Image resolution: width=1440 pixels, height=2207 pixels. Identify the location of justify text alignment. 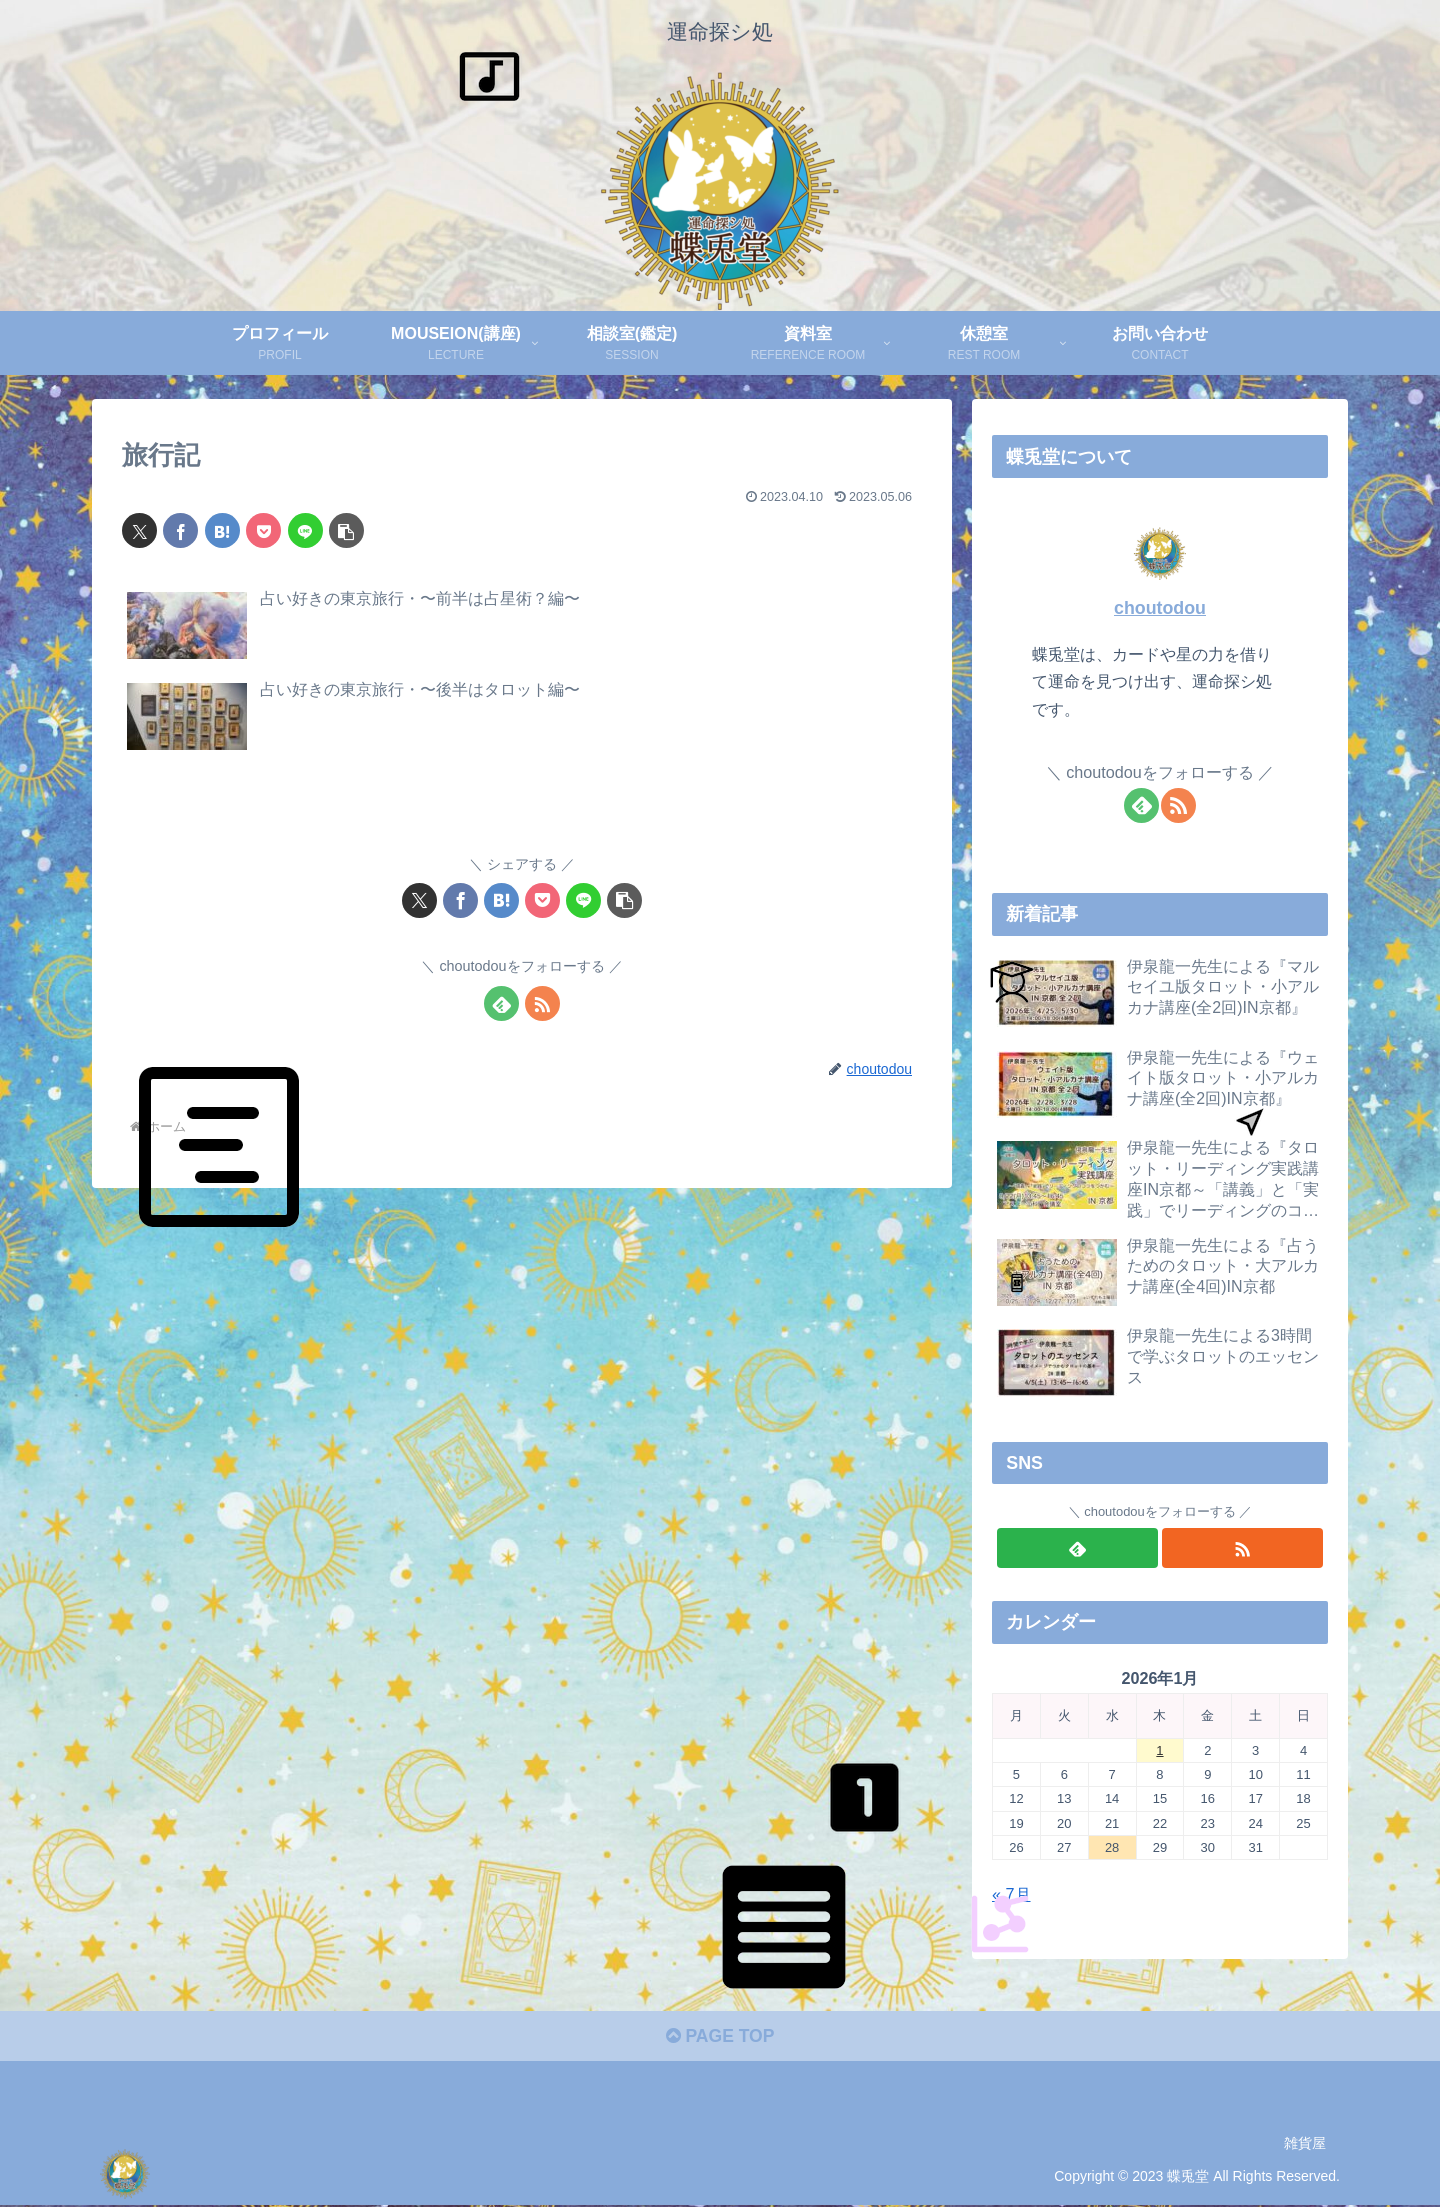
(784, 1927).